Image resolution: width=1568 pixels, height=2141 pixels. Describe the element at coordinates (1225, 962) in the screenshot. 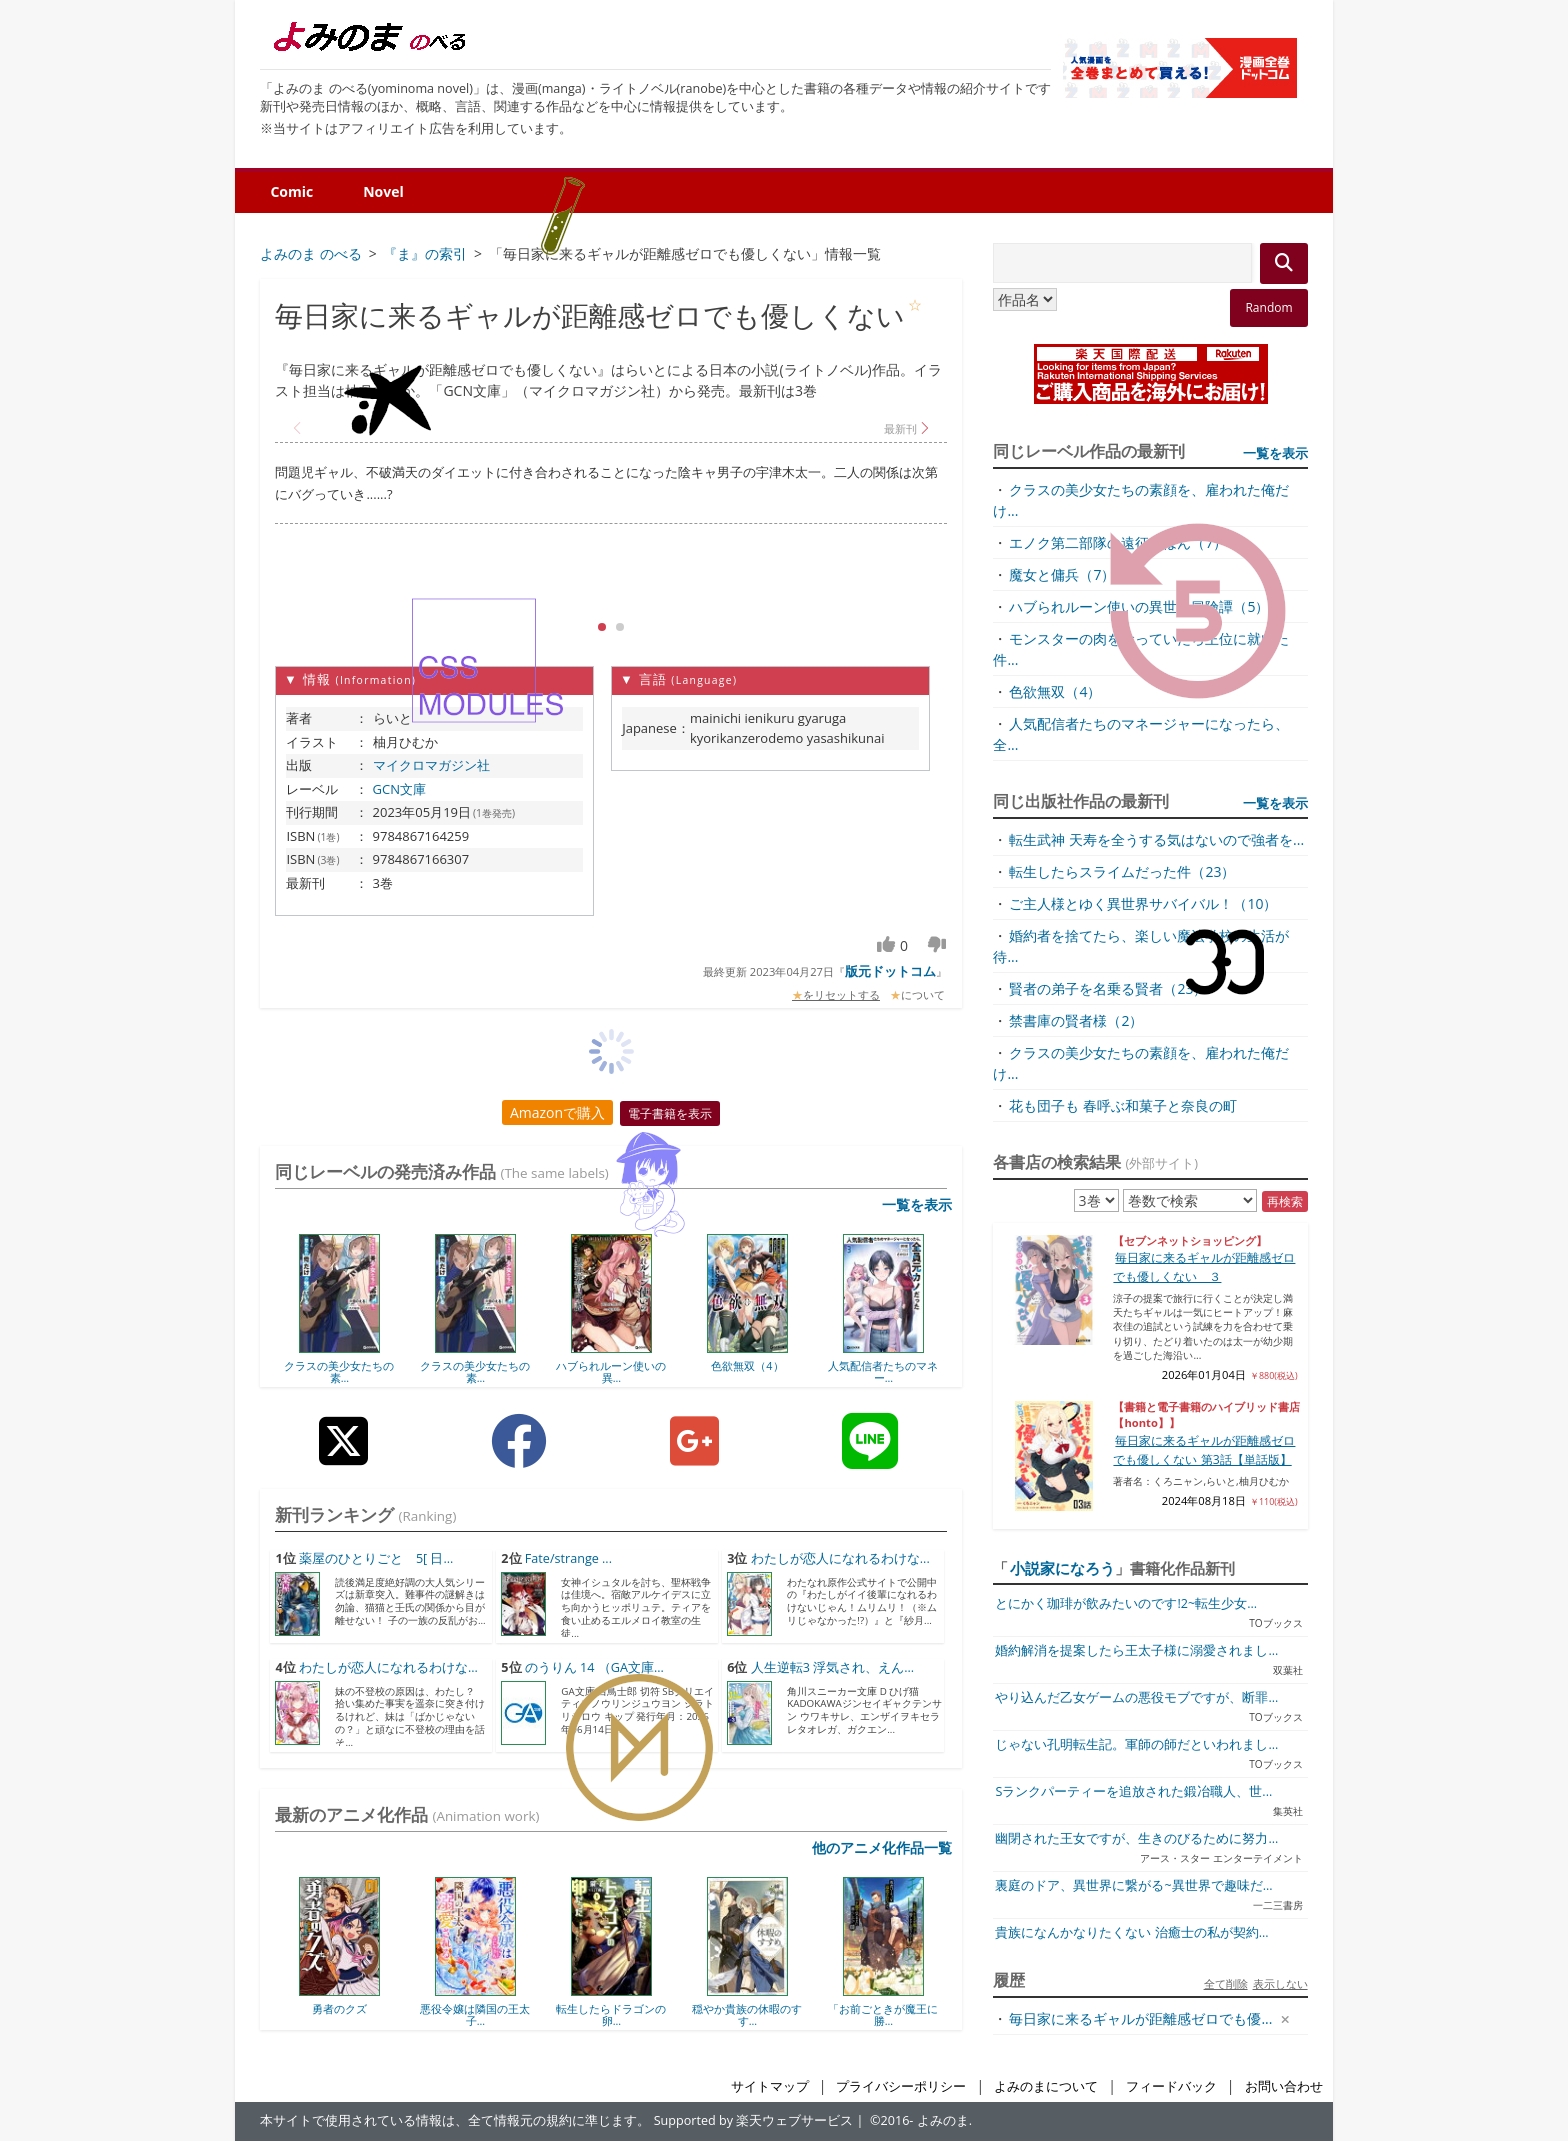

I see `visit the 30 seconds of code website` at that location.